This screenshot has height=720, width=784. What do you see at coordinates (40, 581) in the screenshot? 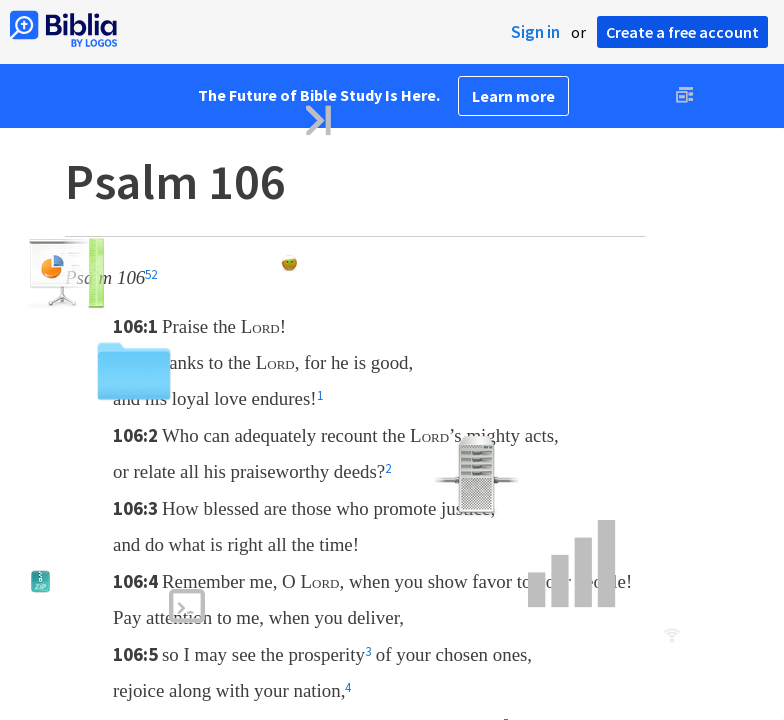
I see `open a compressed zip archive` at bounding box center [40, 581].